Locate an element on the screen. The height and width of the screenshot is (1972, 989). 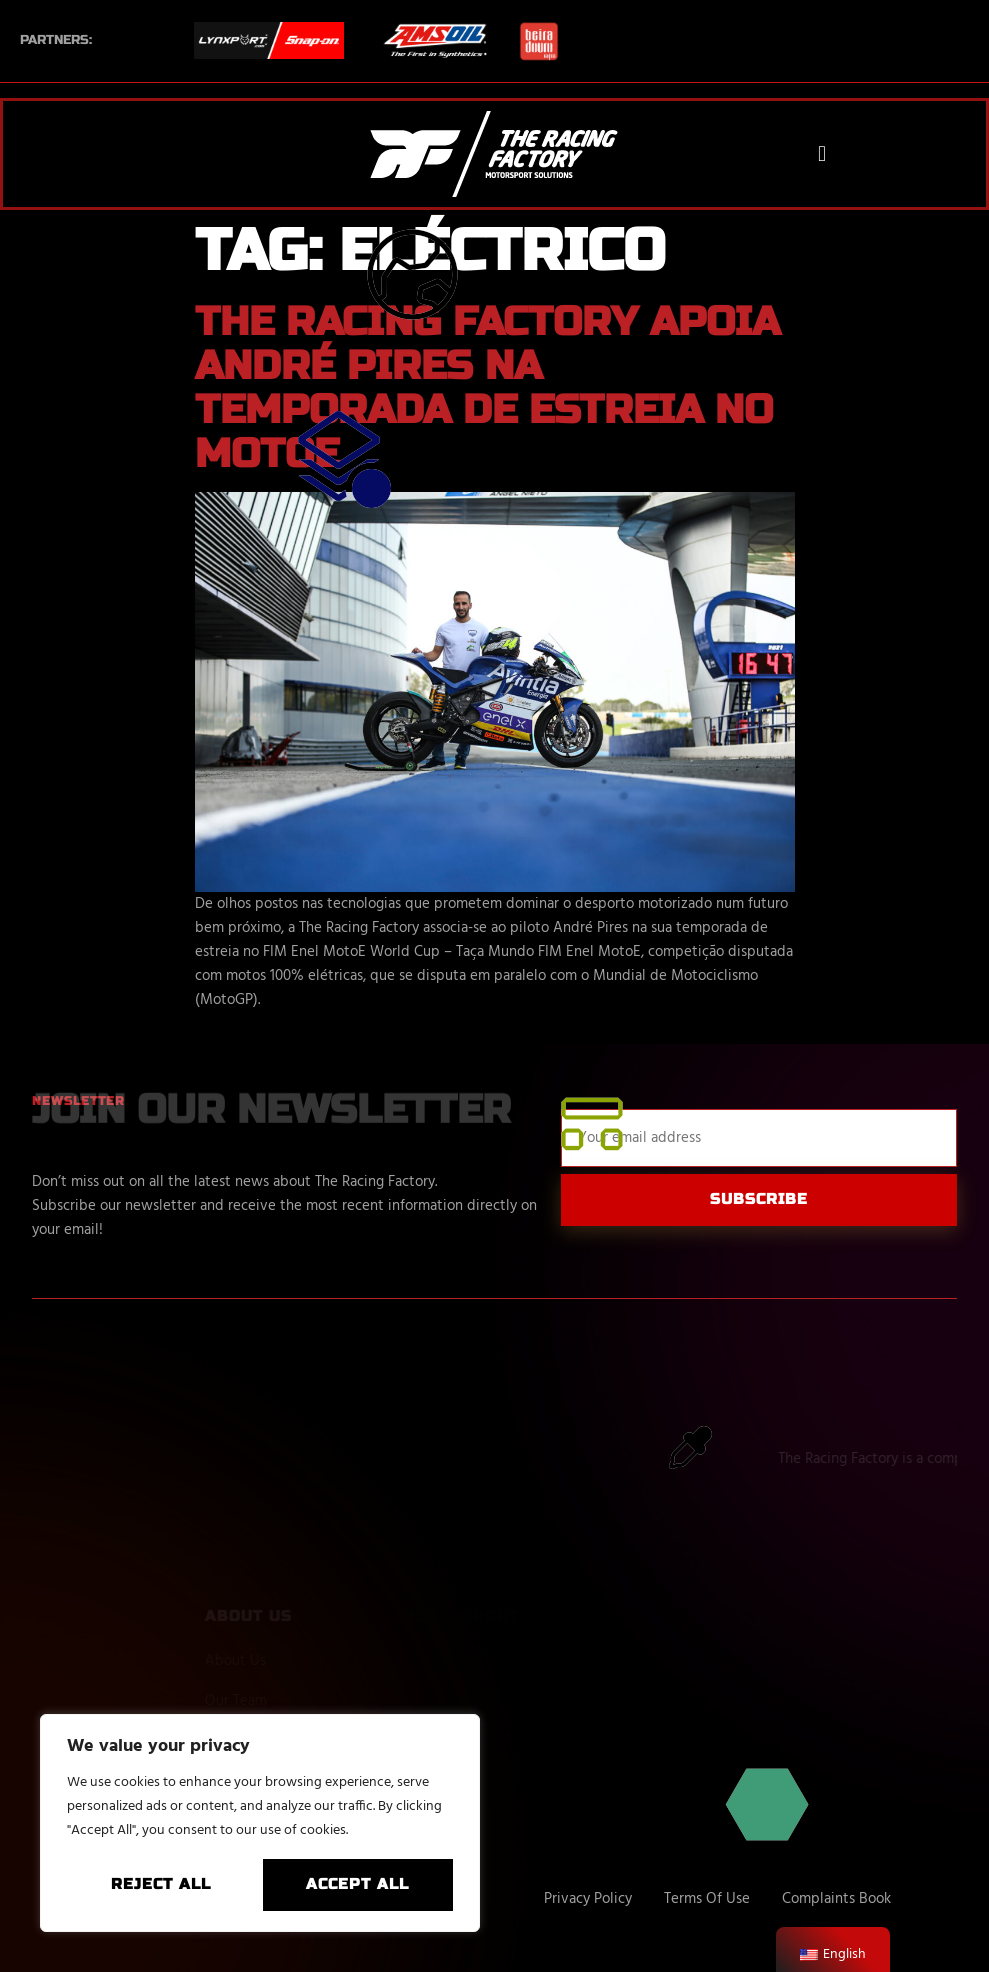
switch to international or global settings is located at coordinates (412, 274).